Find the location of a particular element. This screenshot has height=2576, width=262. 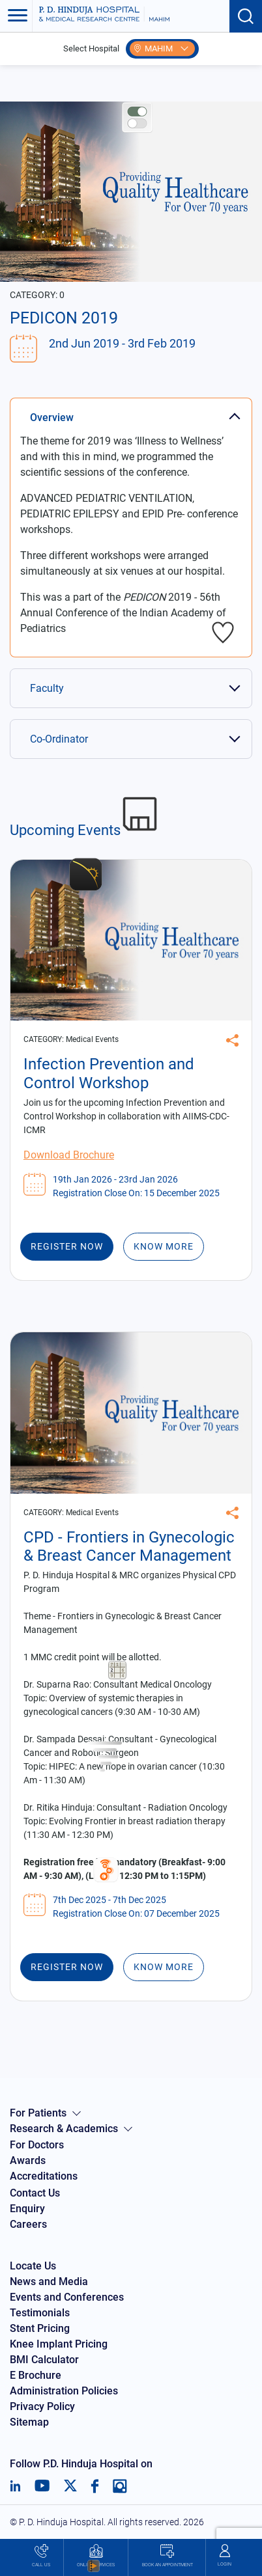

open blackmagic raw player app is located at coordinates (93, 2566).